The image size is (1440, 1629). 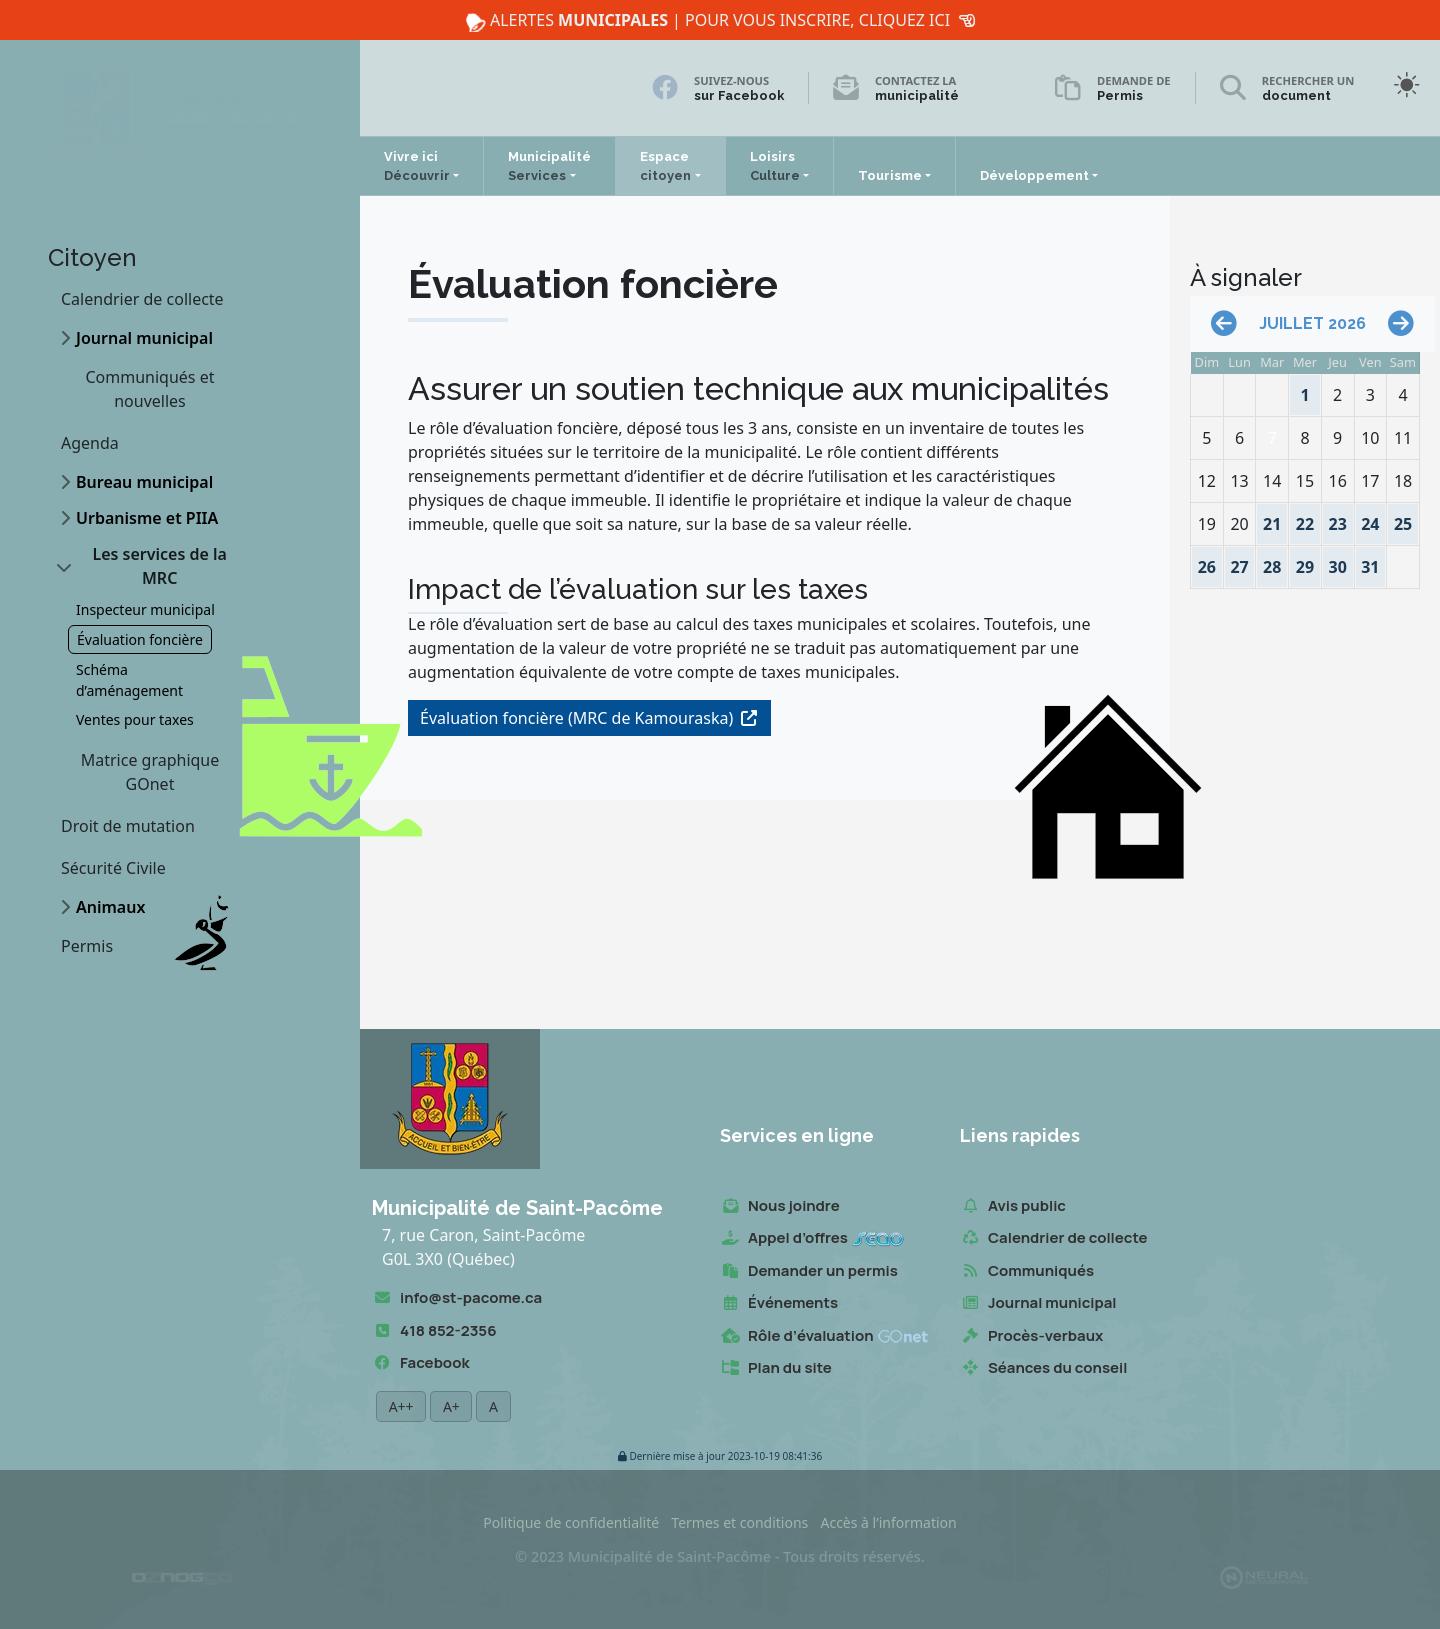 What do you see at coordinates (331, 745) in the screenshot?
I see `access naval or maritime game features` at bounding box center [331, 745].